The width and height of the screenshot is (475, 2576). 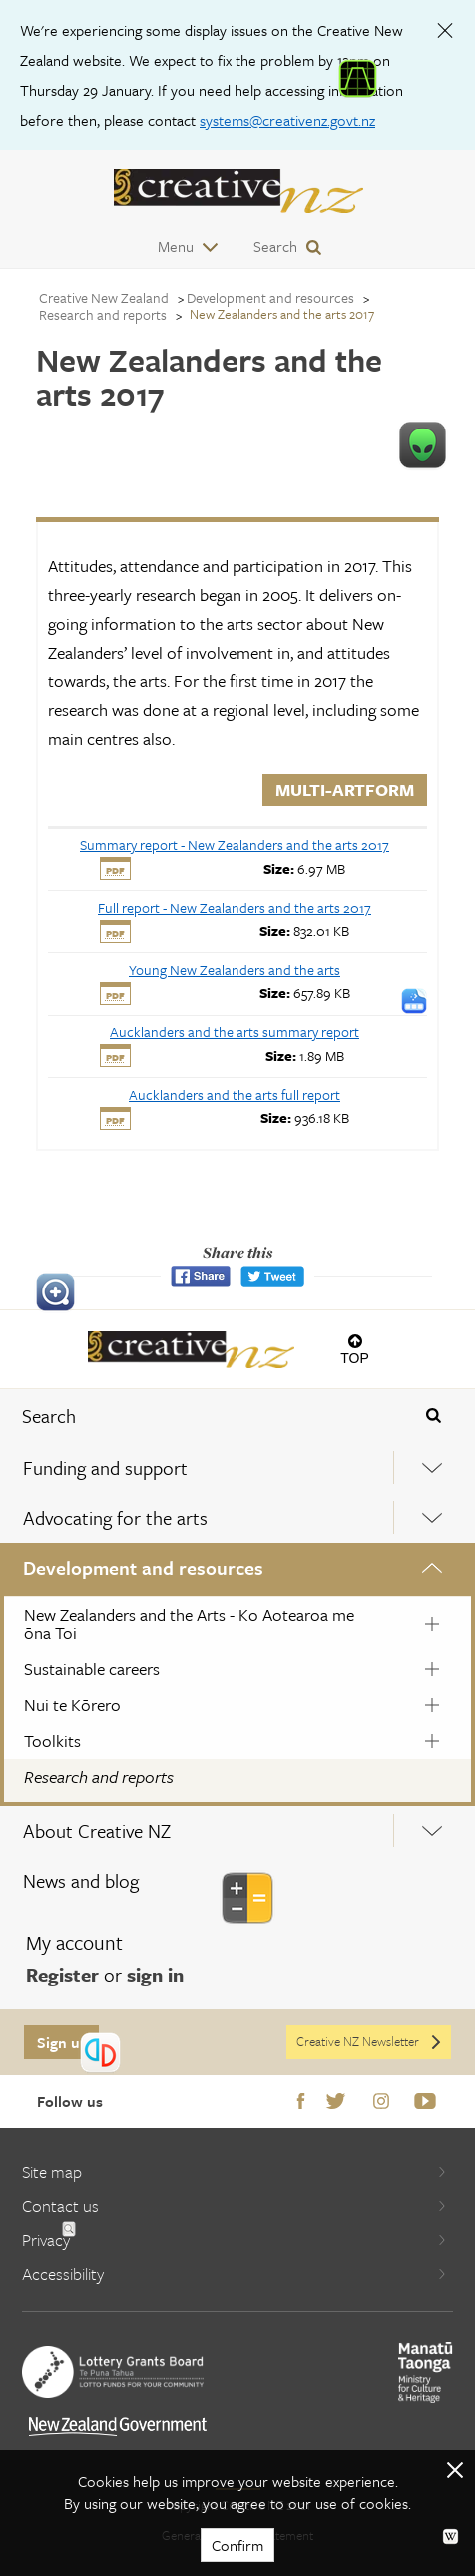 I want to click on open the calculator app, so click(x=247, y=1898).